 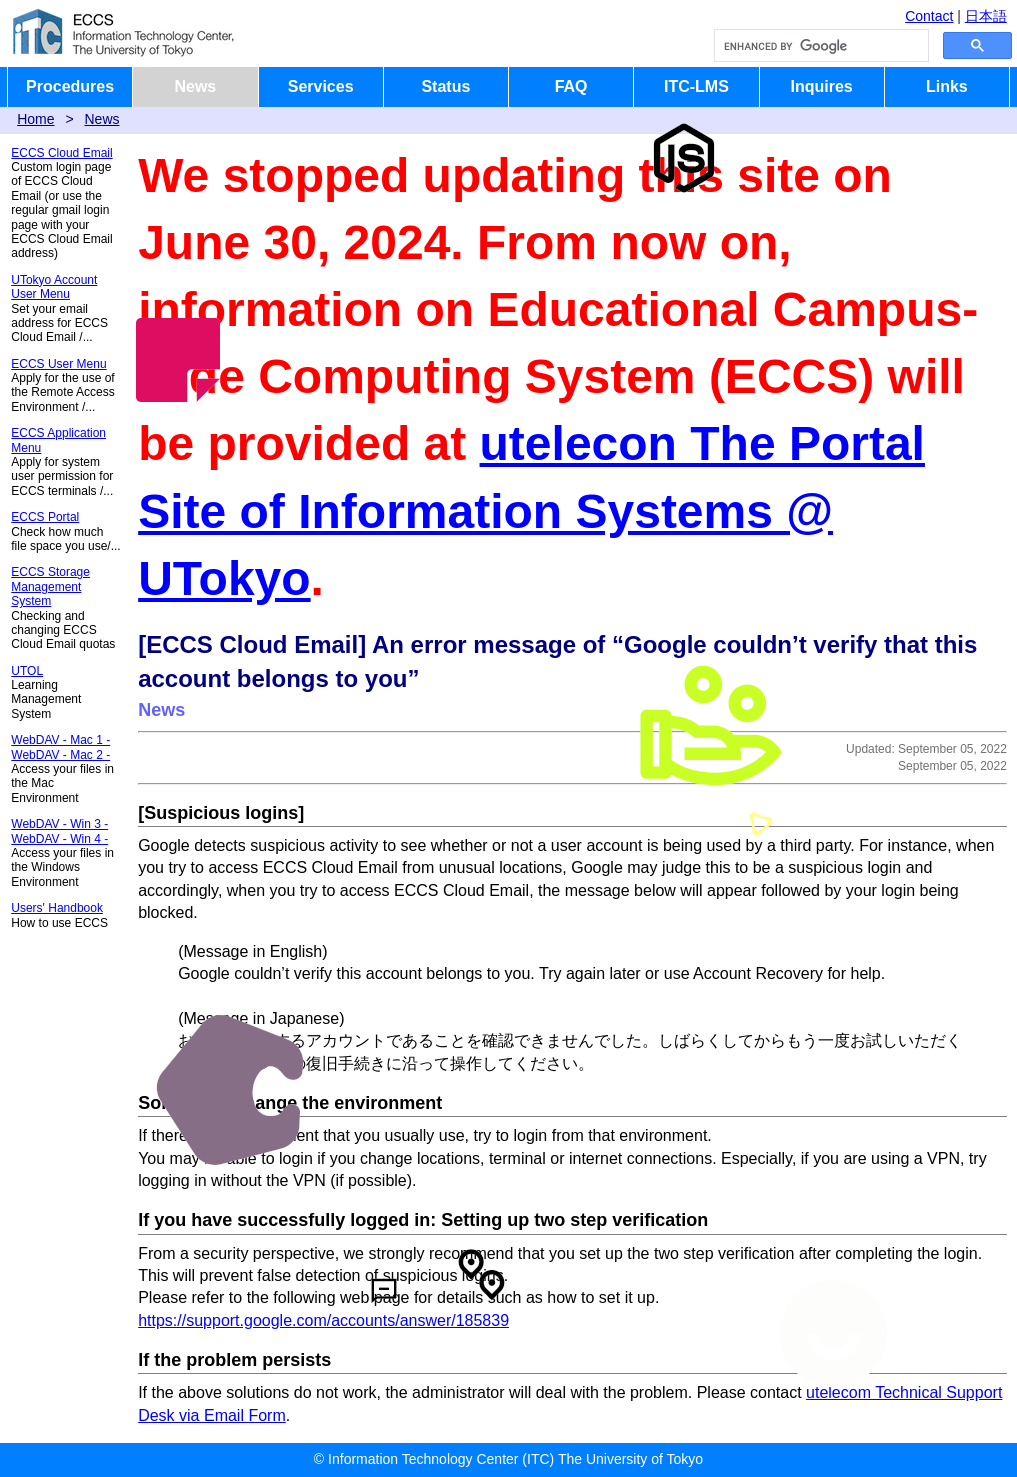 What do you see at coordinates (230, 1090) in the screenshot?
I see `open HumHub social network platform` at bounding box center [230, 1090].